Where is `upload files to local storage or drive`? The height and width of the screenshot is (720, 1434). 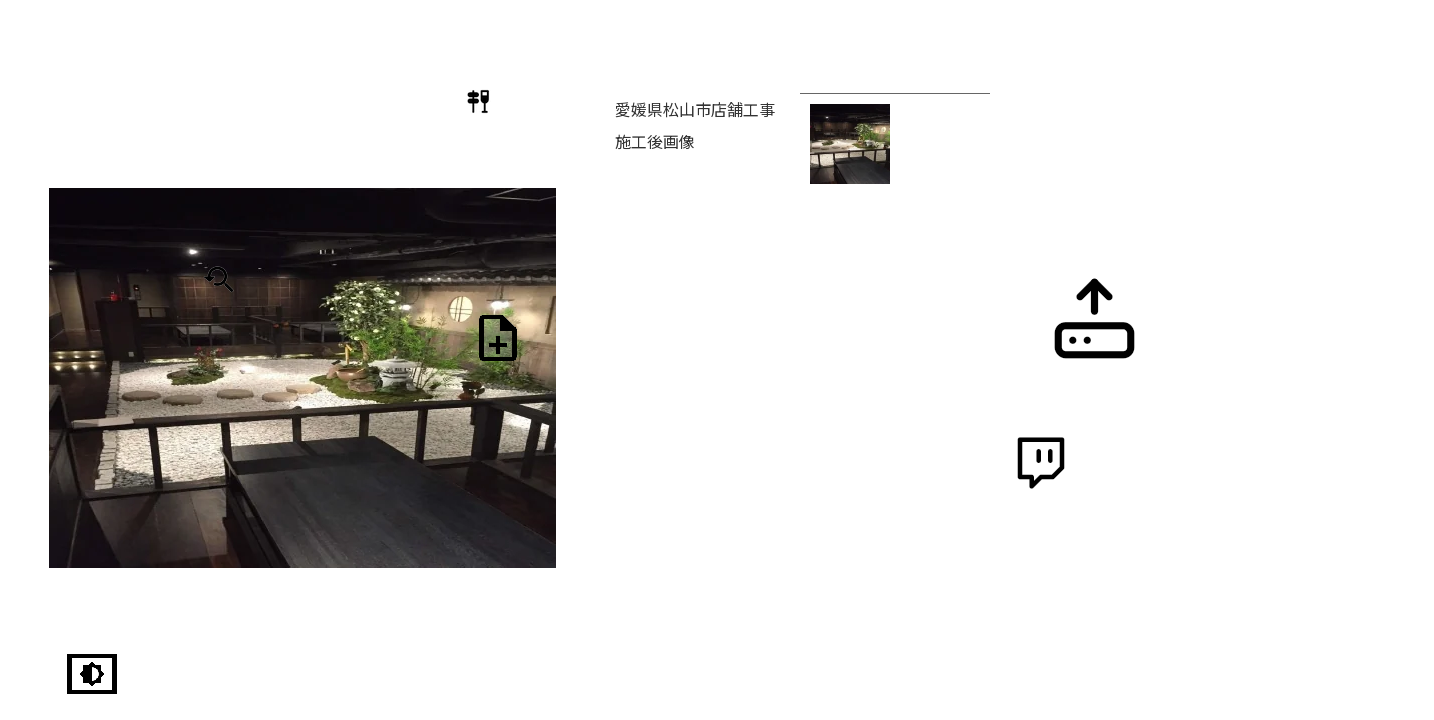
upload files to local storage or drive is located at coordinates (1094, 318).